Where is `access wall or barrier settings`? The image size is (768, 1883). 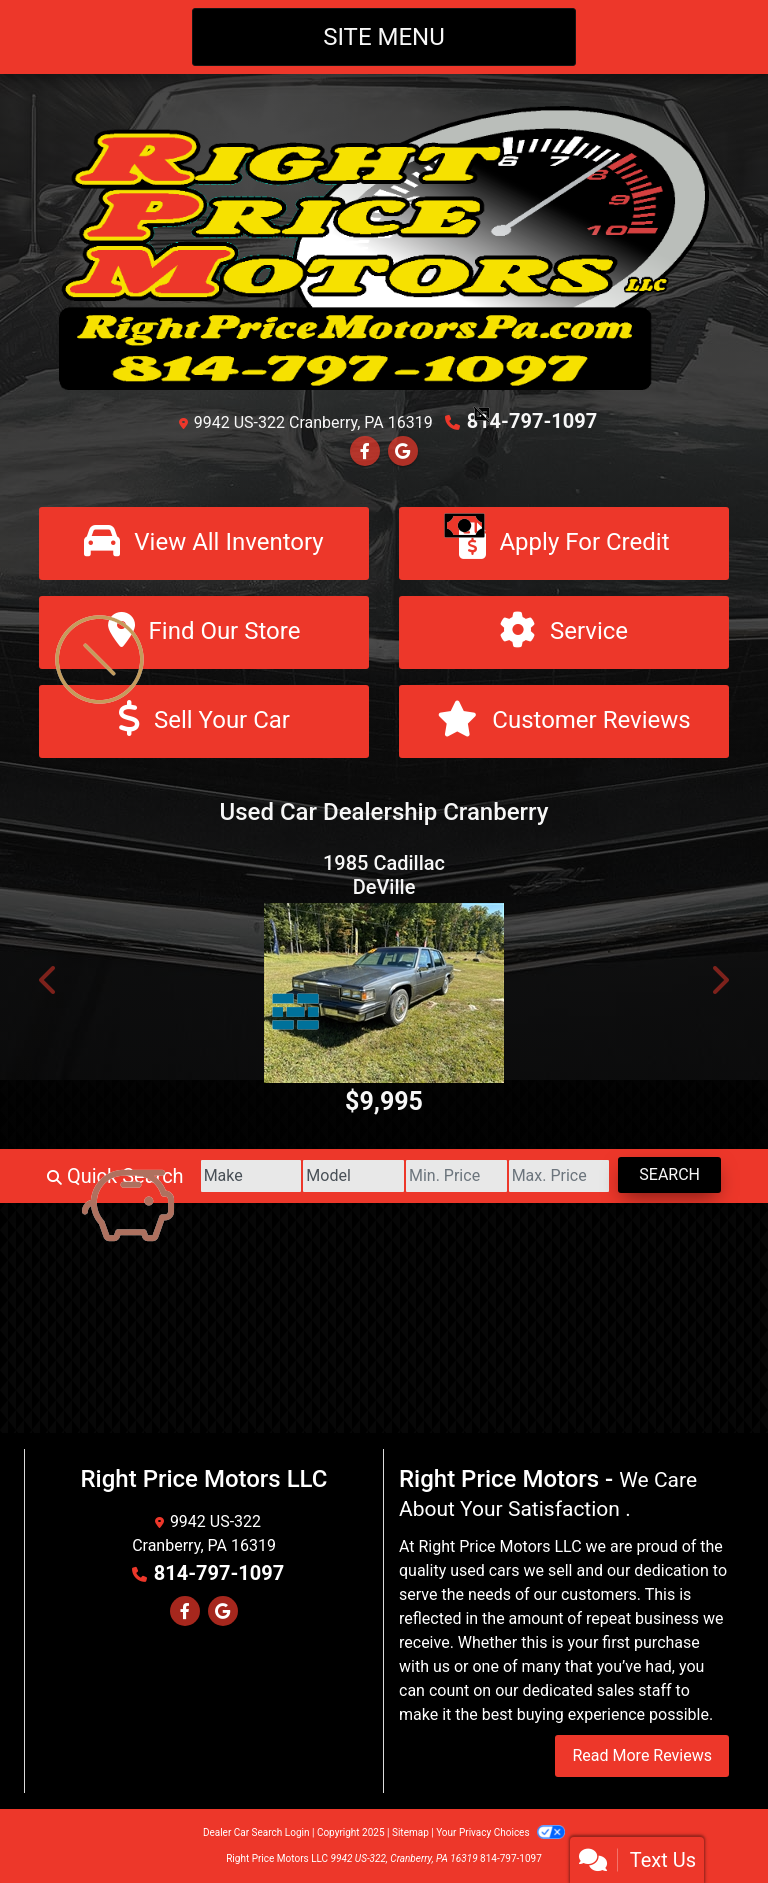 access wall or barrier settings is located at coordinates (295, 1011).